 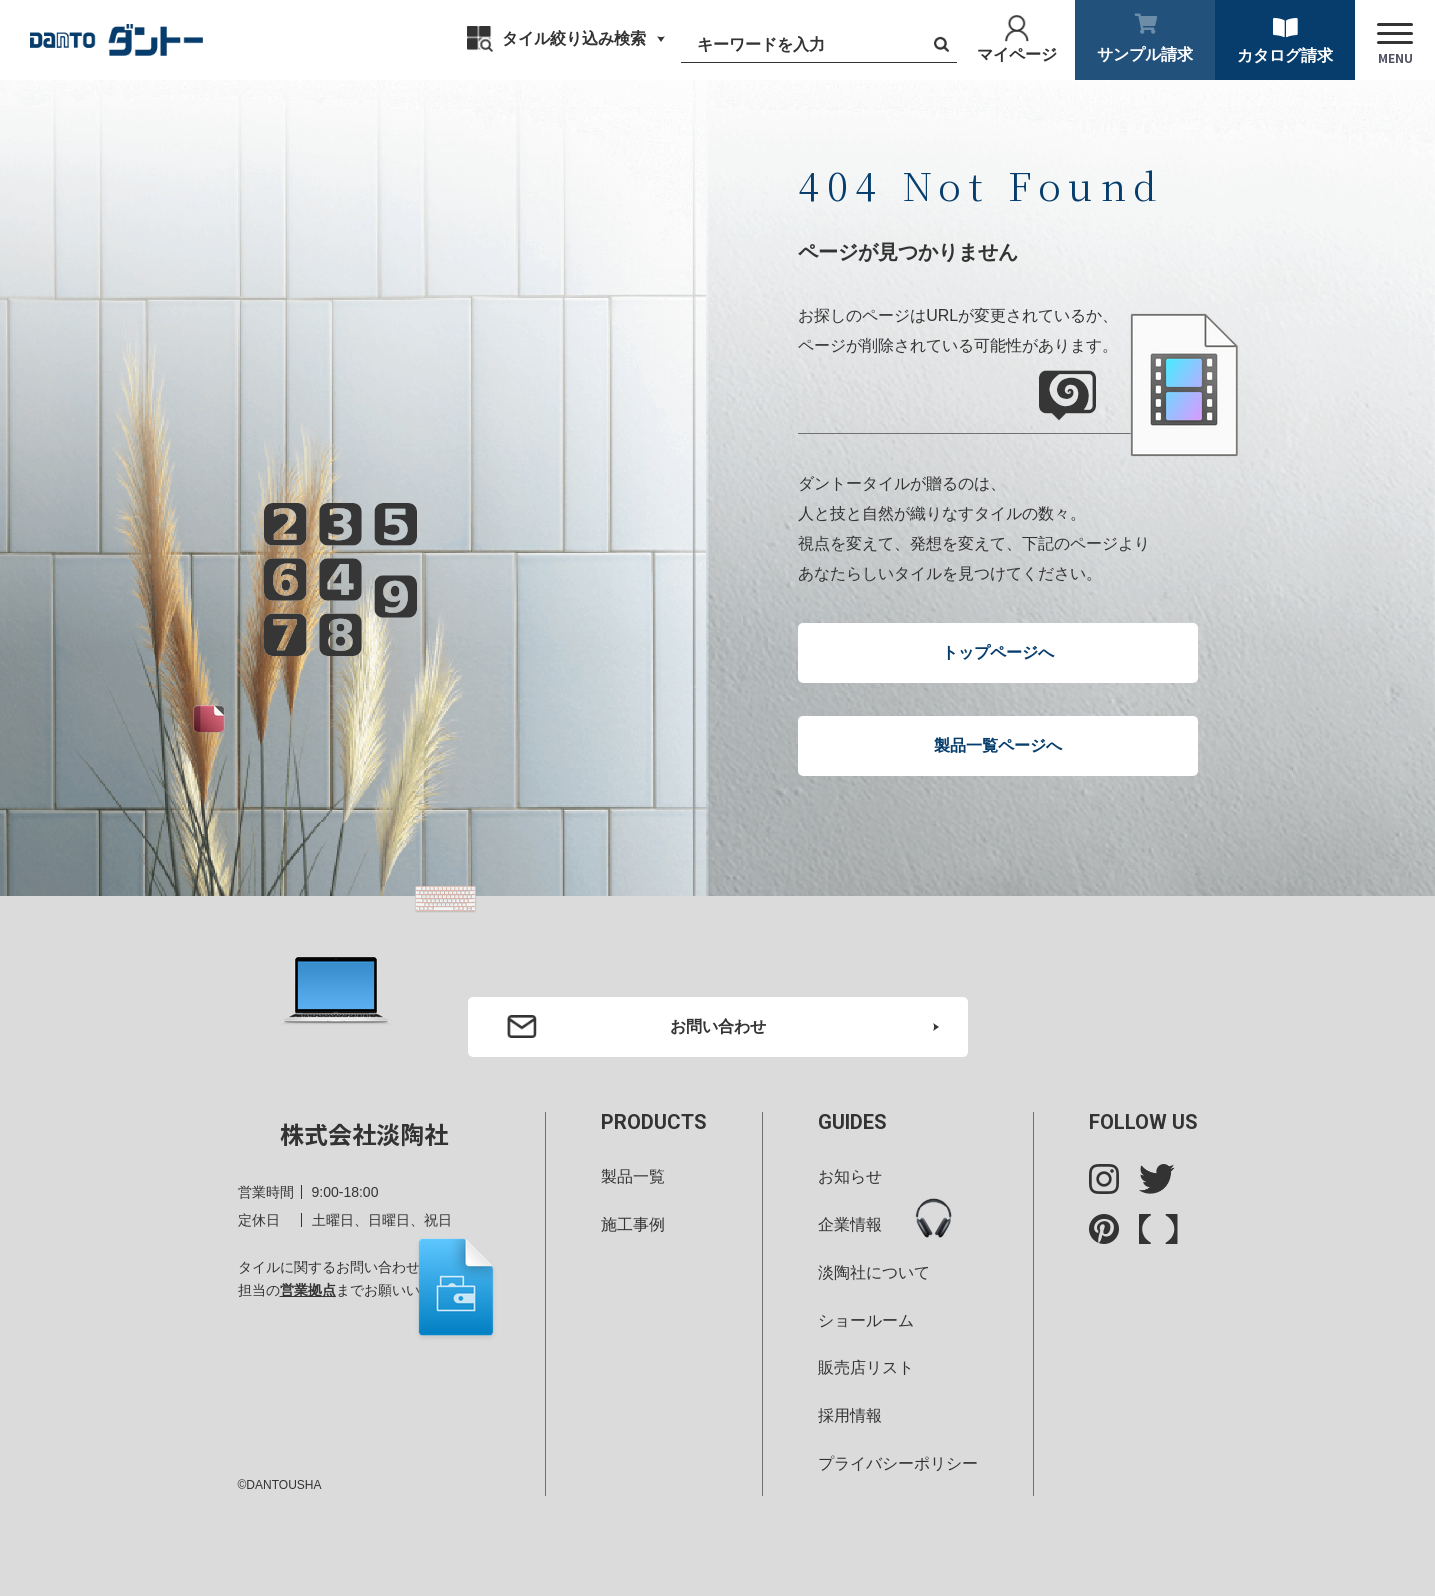 What do you see at coordinates (1067, 395) in the screenshot?
I see `open fractal messaging app` at bounding box center [1067, 395].